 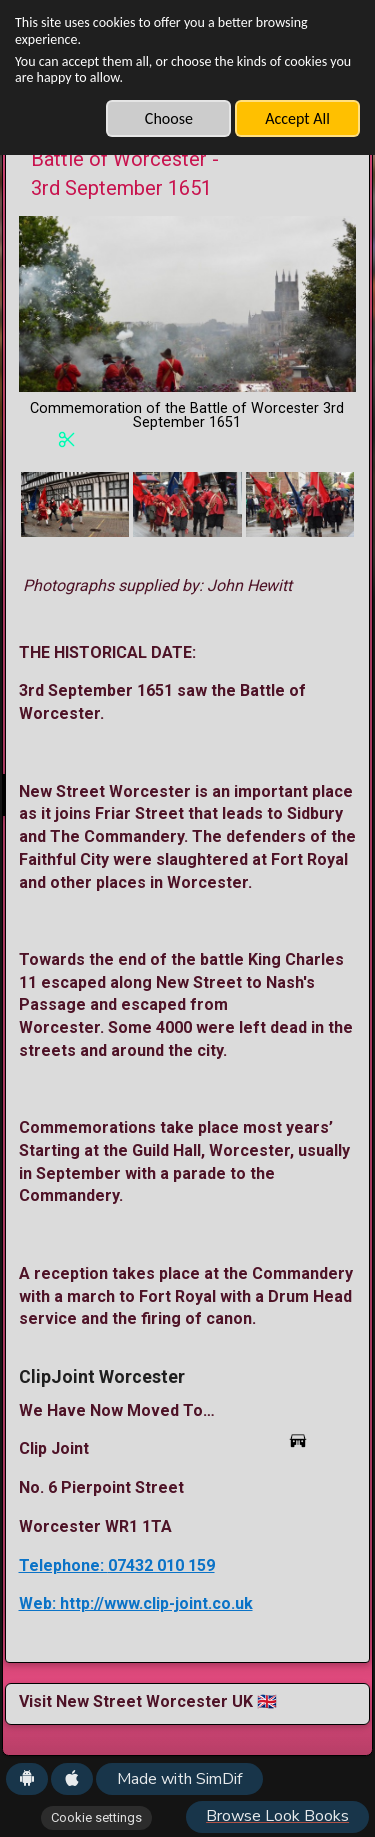 What do you see at coordinates (67, 439) in the screenshot?
I see `cut selected content` at bounding box center [67, 439].